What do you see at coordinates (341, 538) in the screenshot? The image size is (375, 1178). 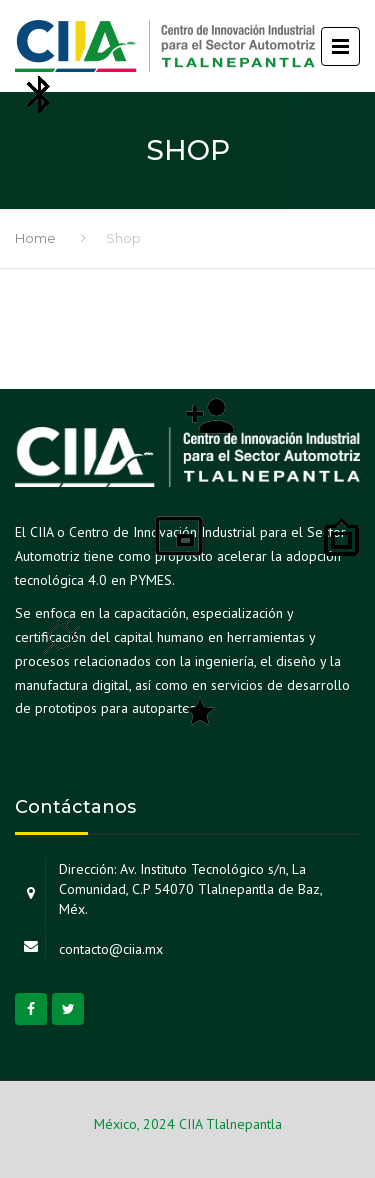 I see `view framed photos or artwork` at bounding box center [341, 538].